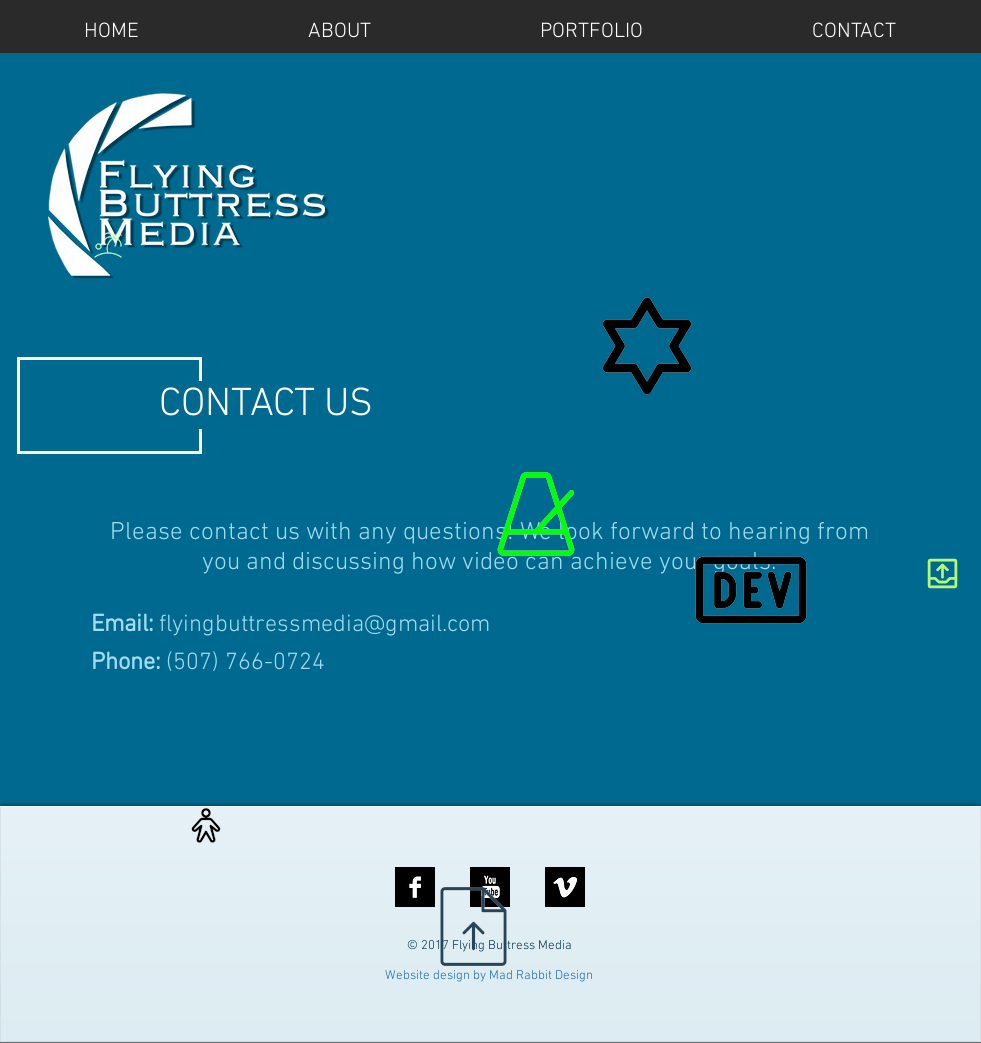  Describe the element at coordinates (473, 926) in the screenshot. I see `upload a file` at that location.